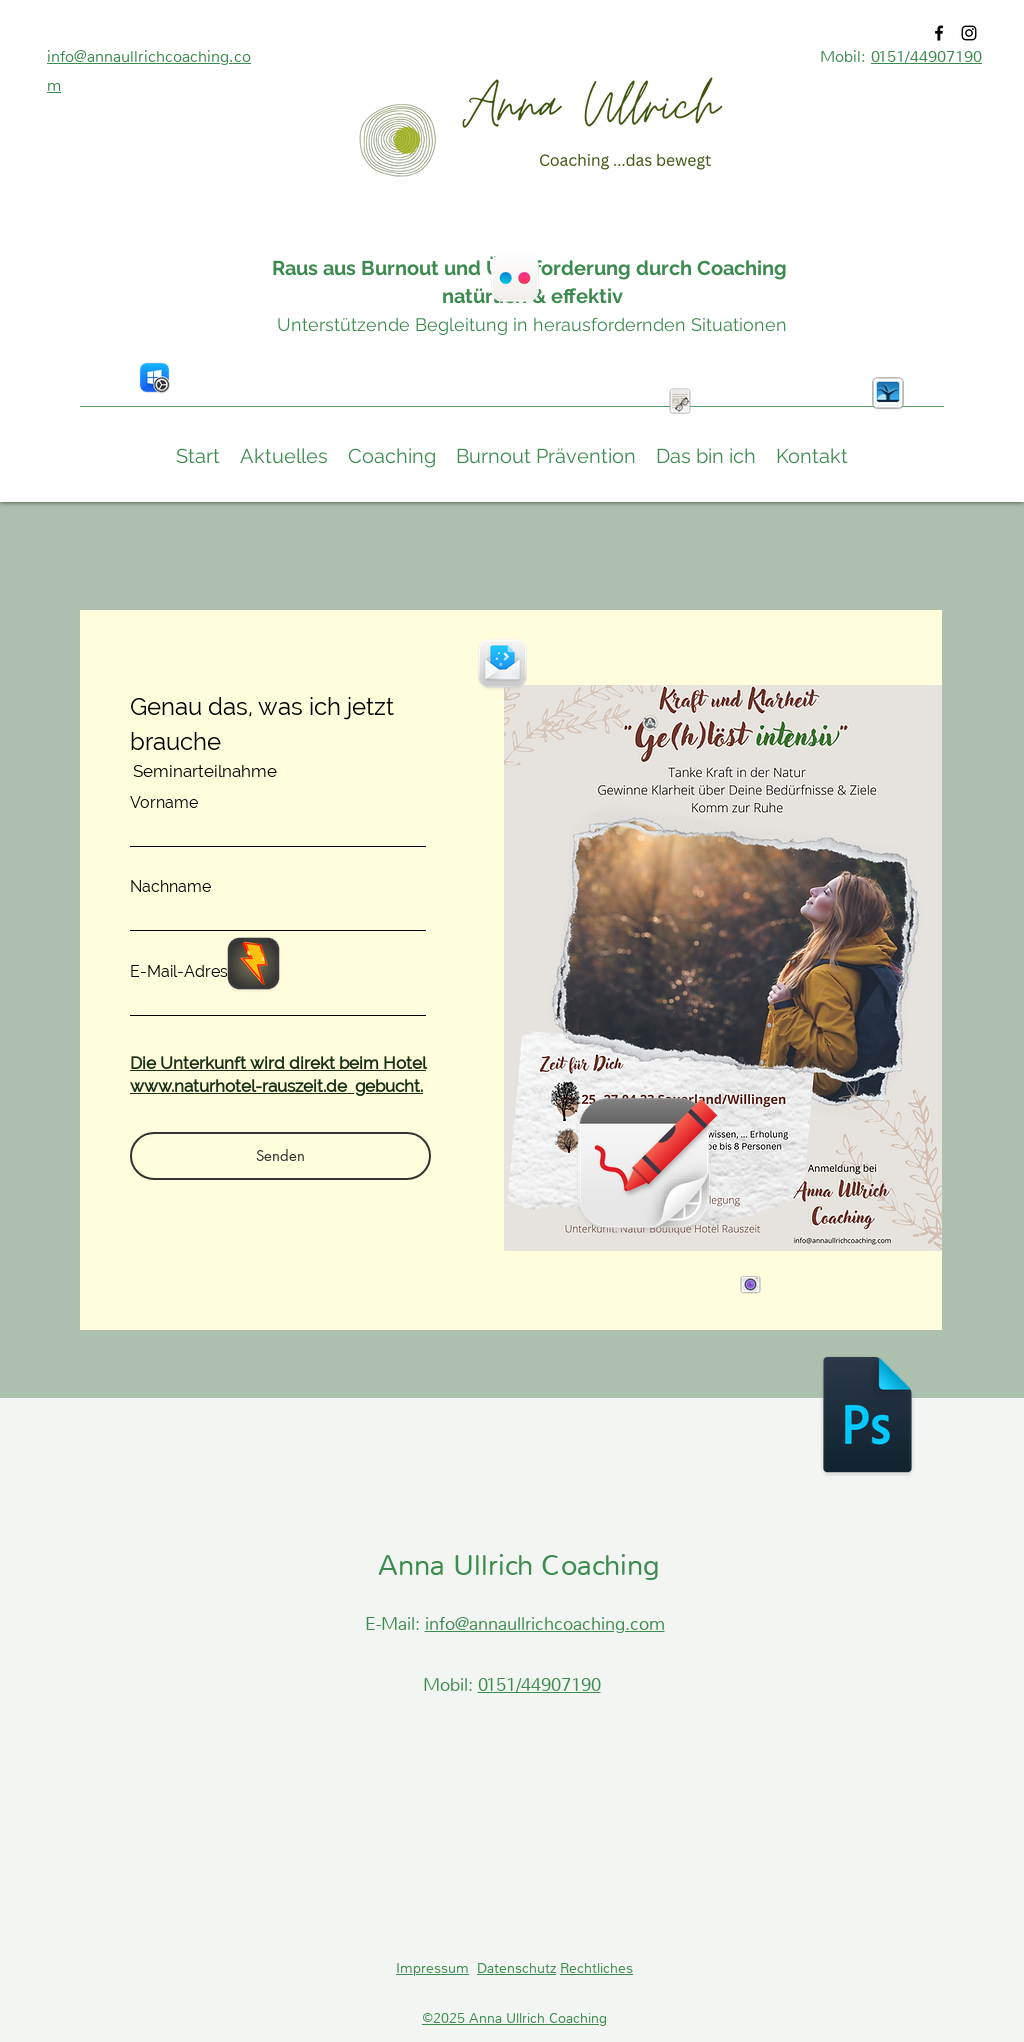 Image resolution: width=1024 pixels, height=2042 pixels. I want to click on open the flickr app, so click(515, 278).